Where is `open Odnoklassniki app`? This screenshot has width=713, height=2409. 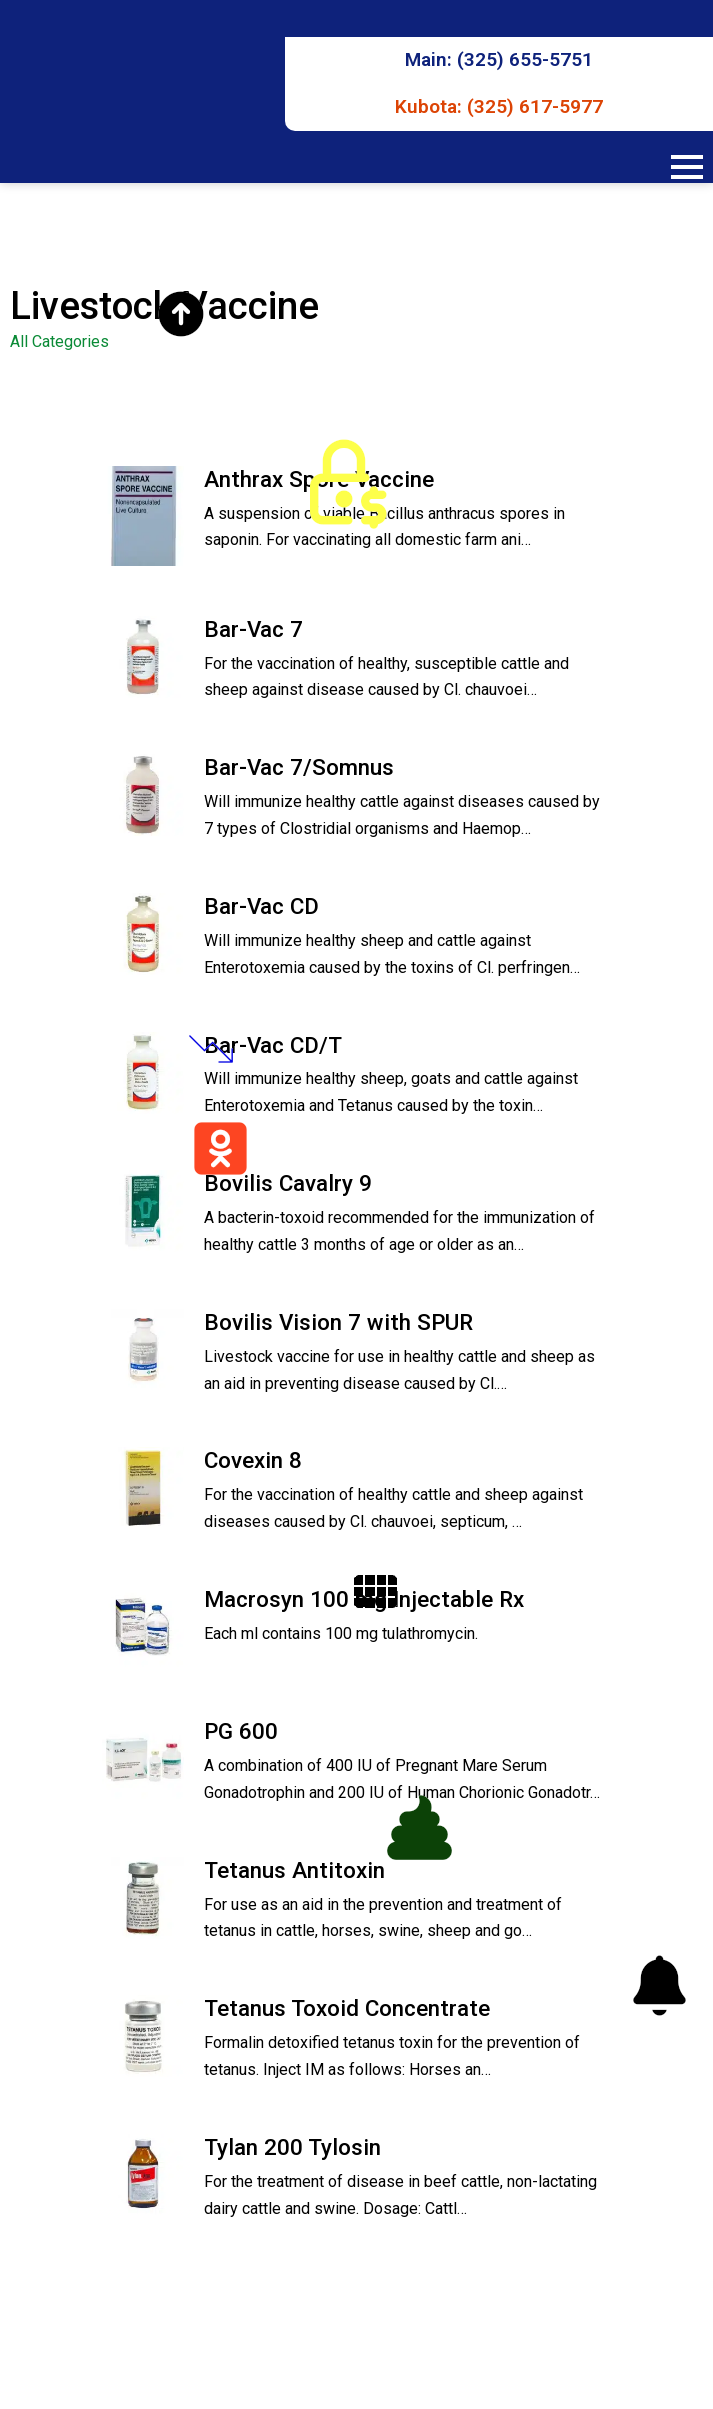
open Odnoklassniki app is located at coordinates (220, 1148).